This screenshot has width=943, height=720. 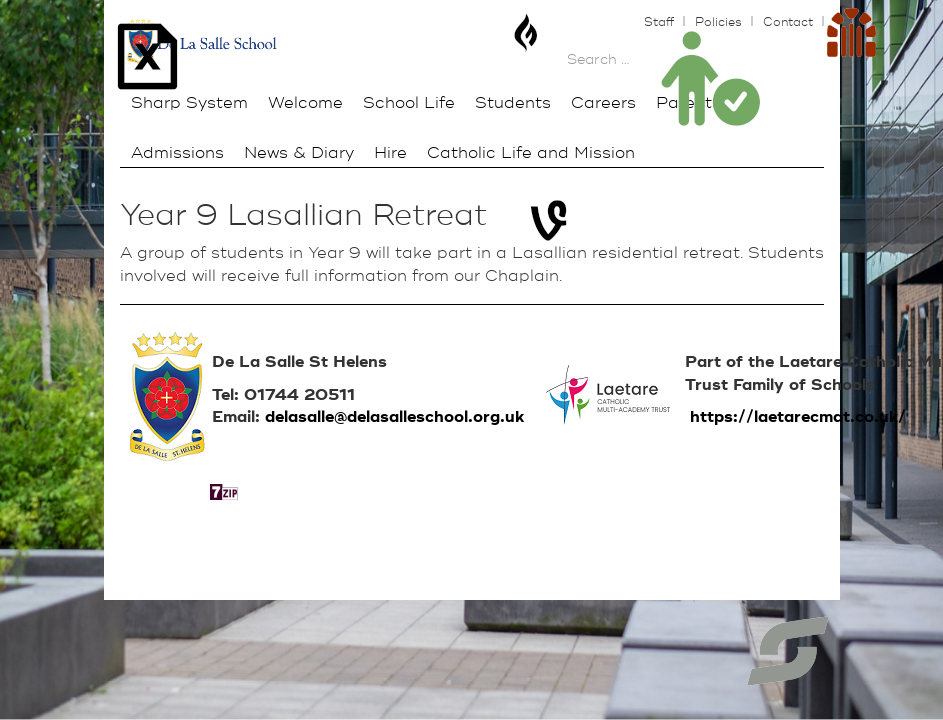 I want to click on gripfire brand logo, so click(x=527, y=33).